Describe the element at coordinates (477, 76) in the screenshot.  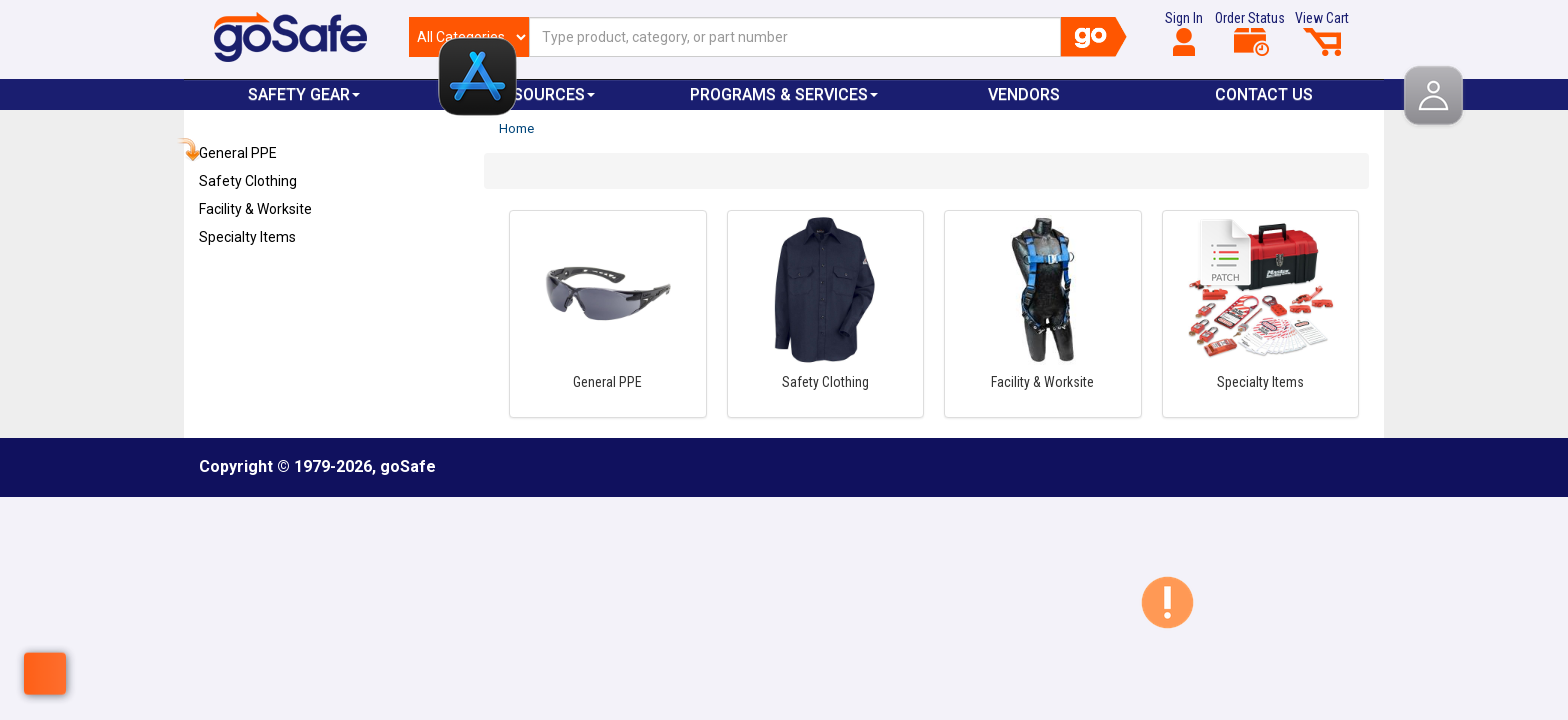
I see `open the app store connect or developer tools` at that location.